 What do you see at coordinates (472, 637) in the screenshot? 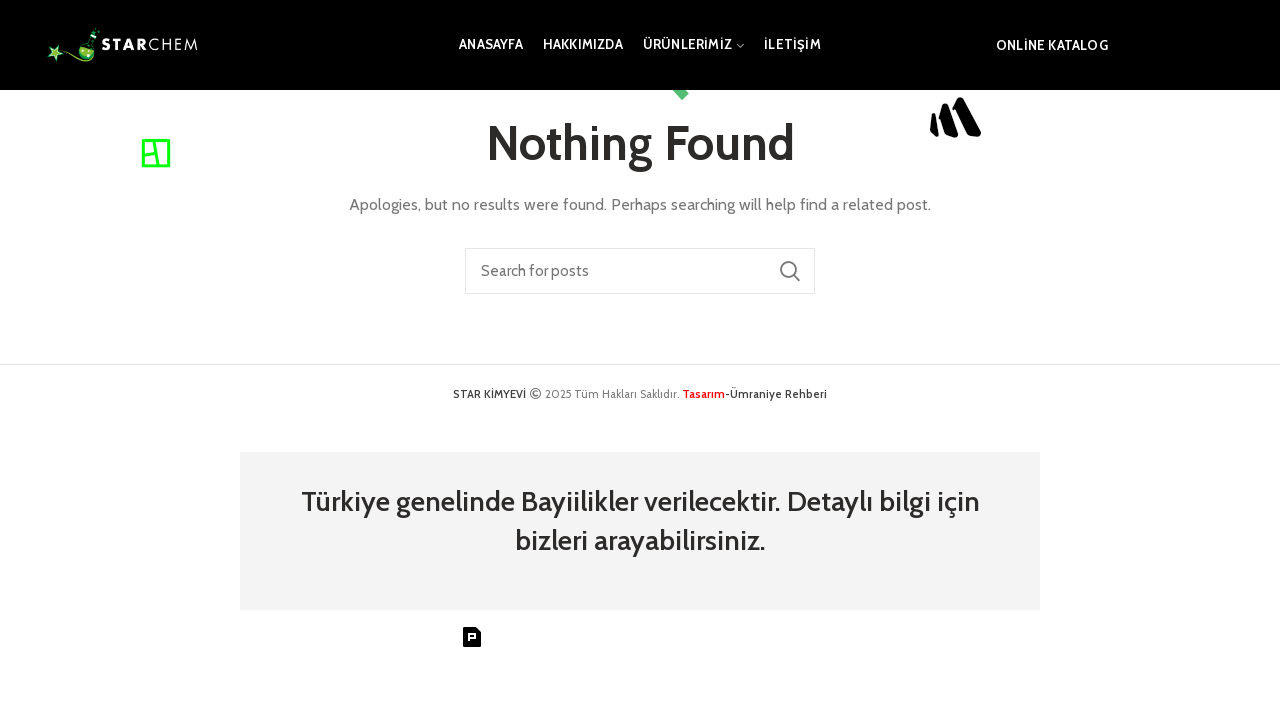
I see `open a PowerPoint presentation file` at bounding box center [472, 637].